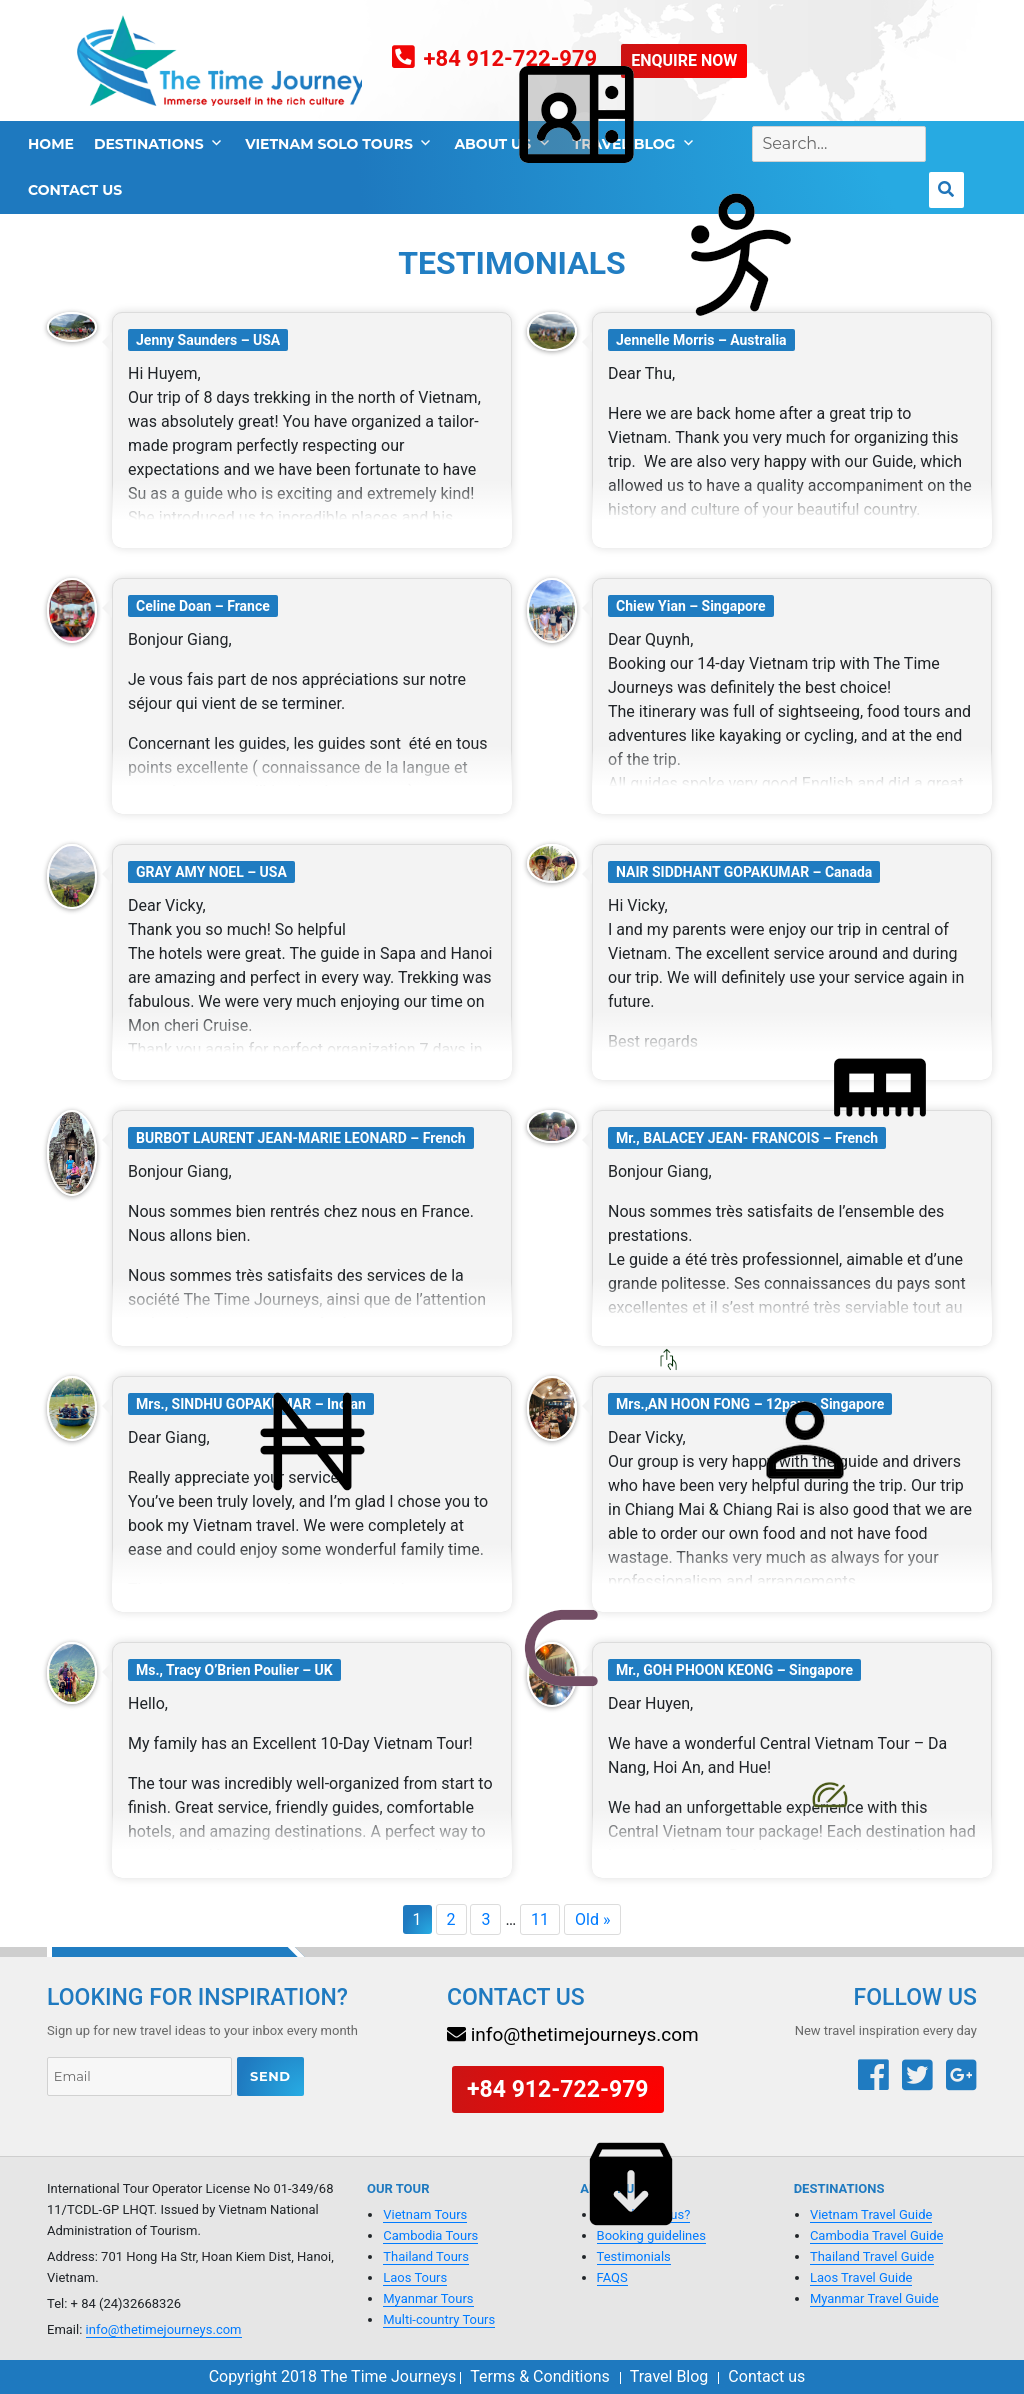 The image size is (1024, 2394). I want to click on deposit or transfer funds, so click(667, 1359).